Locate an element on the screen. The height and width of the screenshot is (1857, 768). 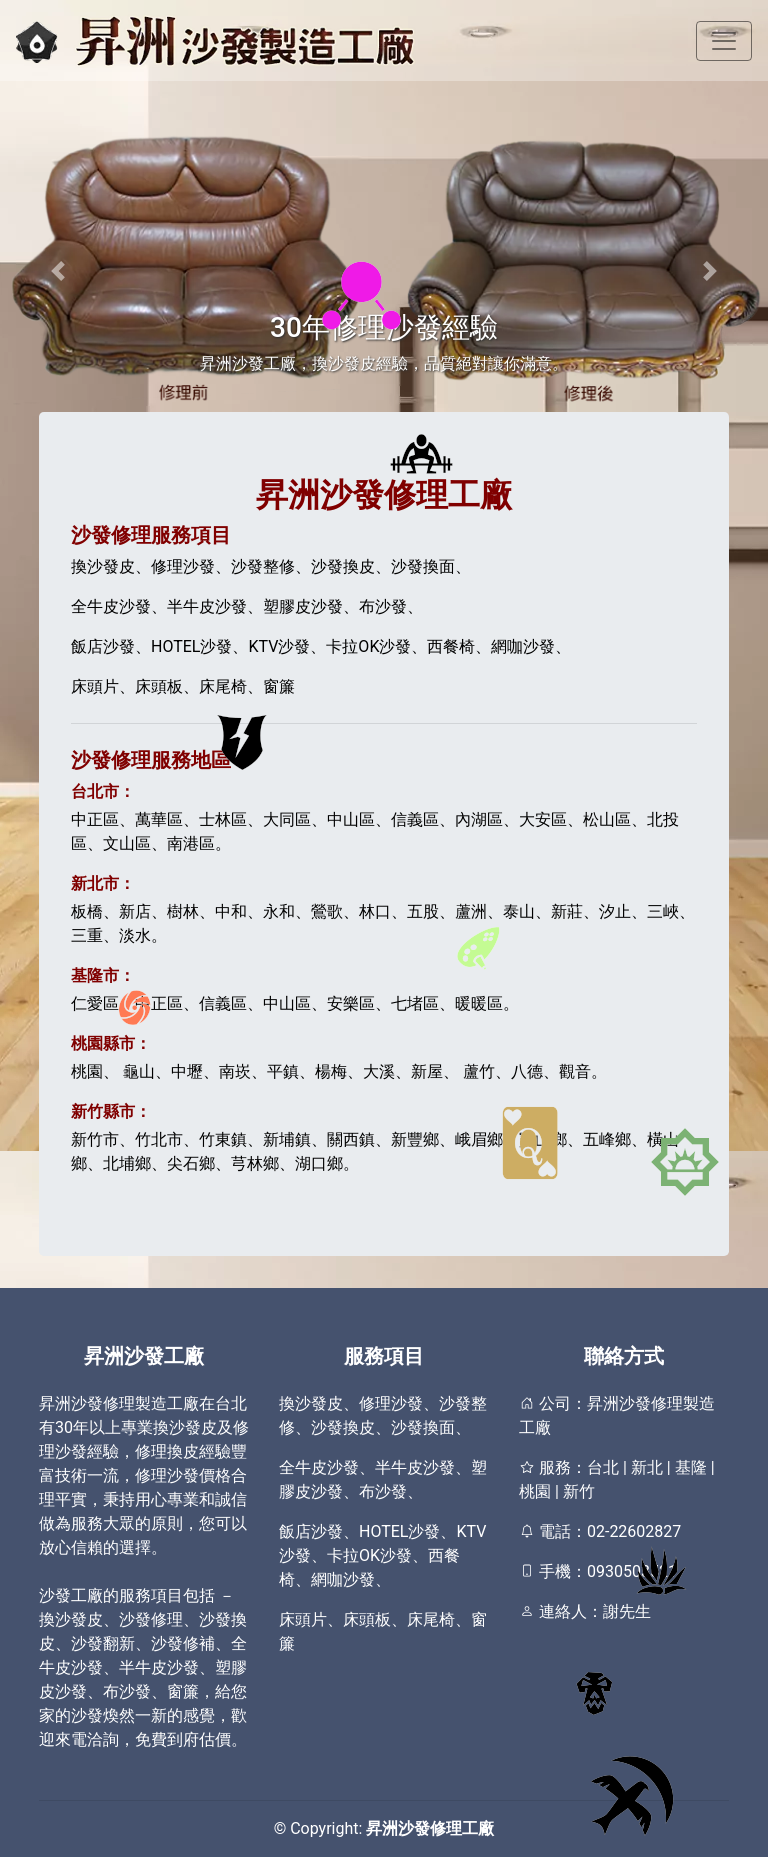
track weightlifting or strength training exercises is located at coordinates (421, 442).